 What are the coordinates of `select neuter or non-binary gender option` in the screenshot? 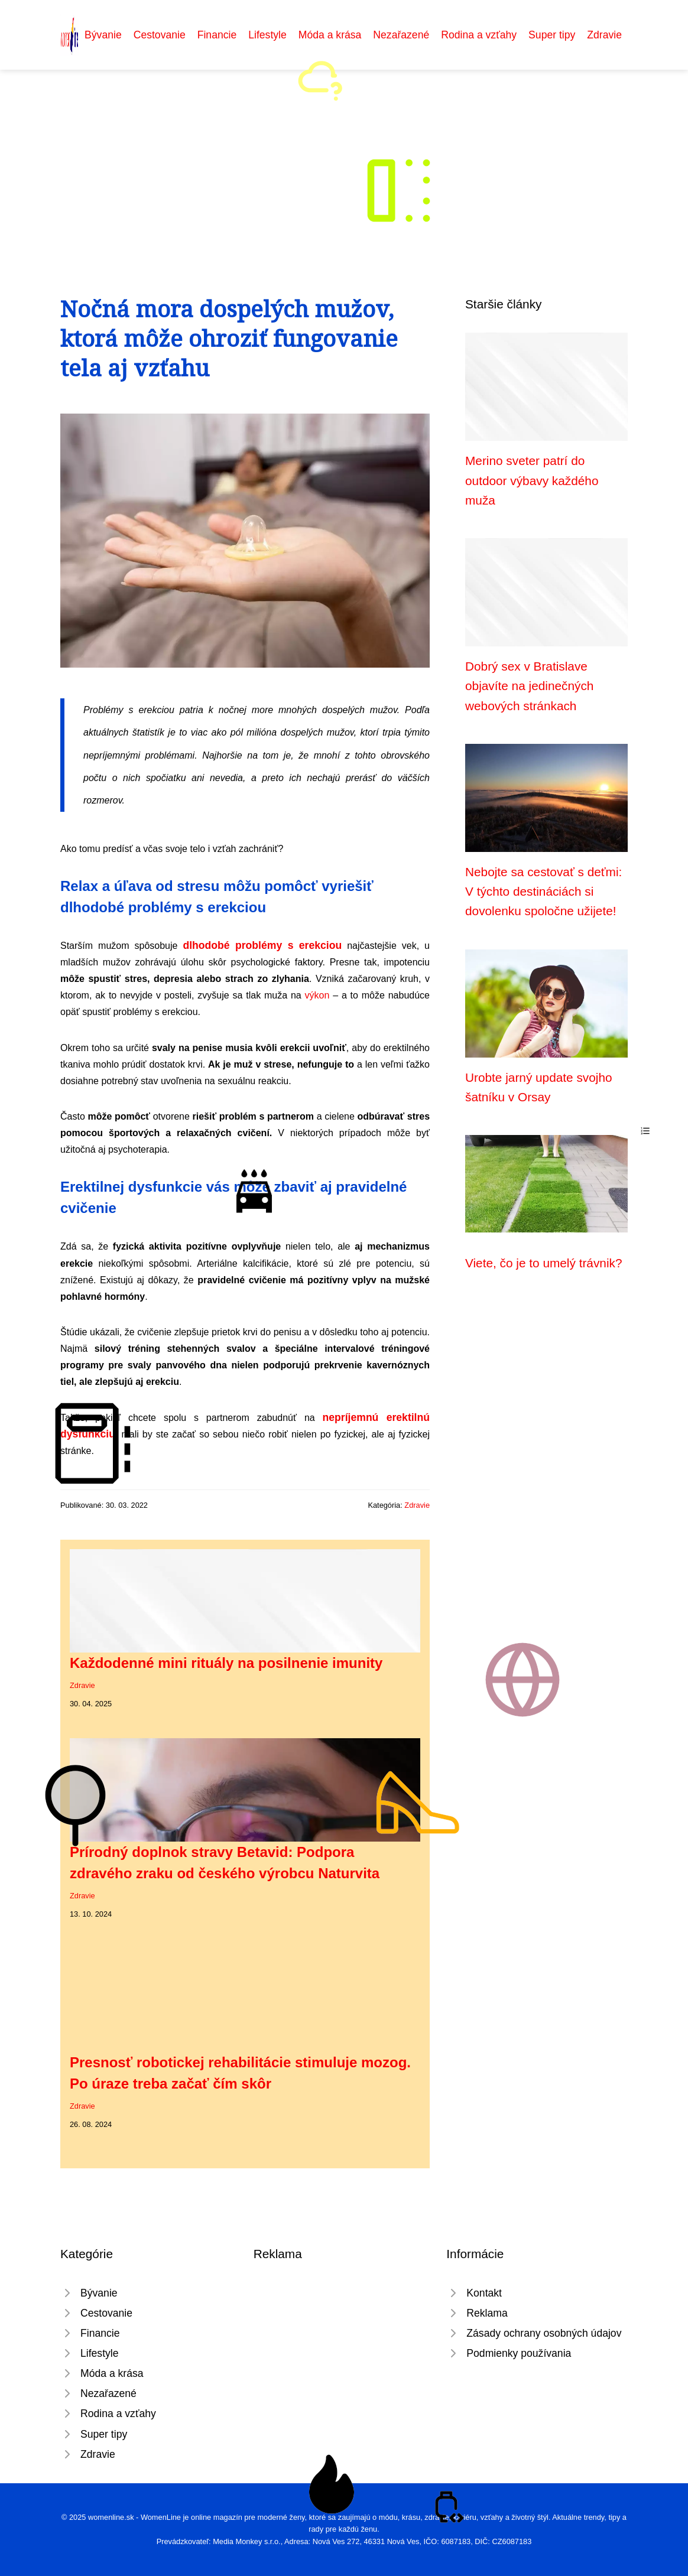 It's located at (75, 1804).